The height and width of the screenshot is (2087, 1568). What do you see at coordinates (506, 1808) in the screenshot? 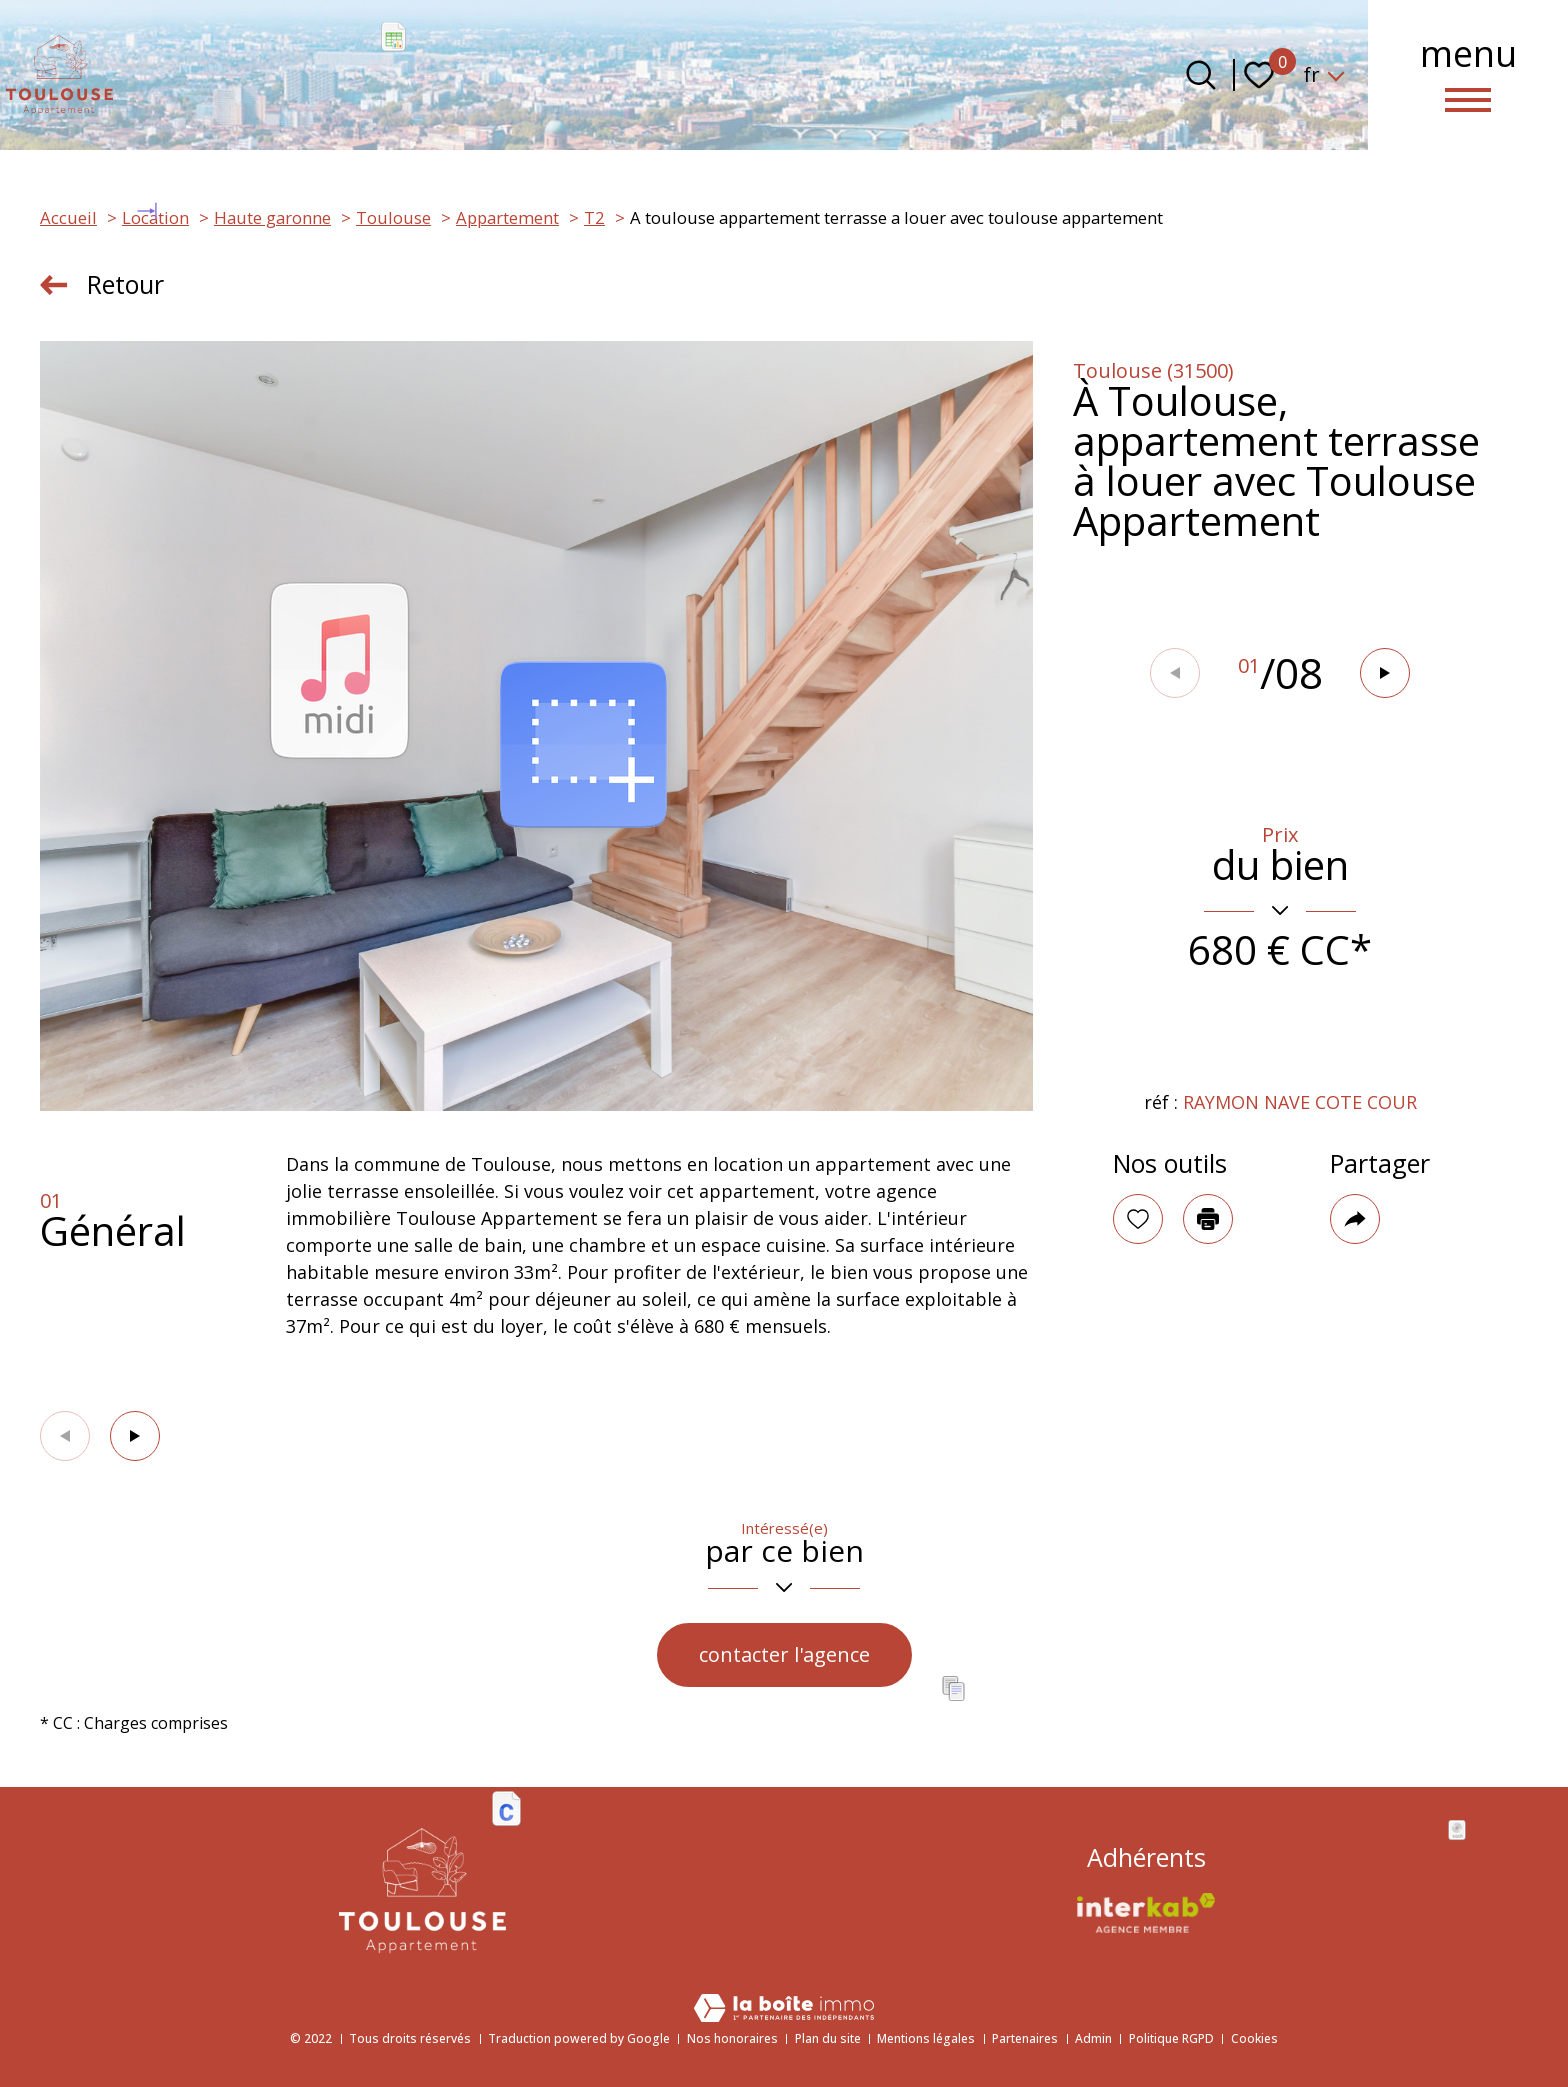
I see `a C programming language source code file` at bounding box center [506, 1808].